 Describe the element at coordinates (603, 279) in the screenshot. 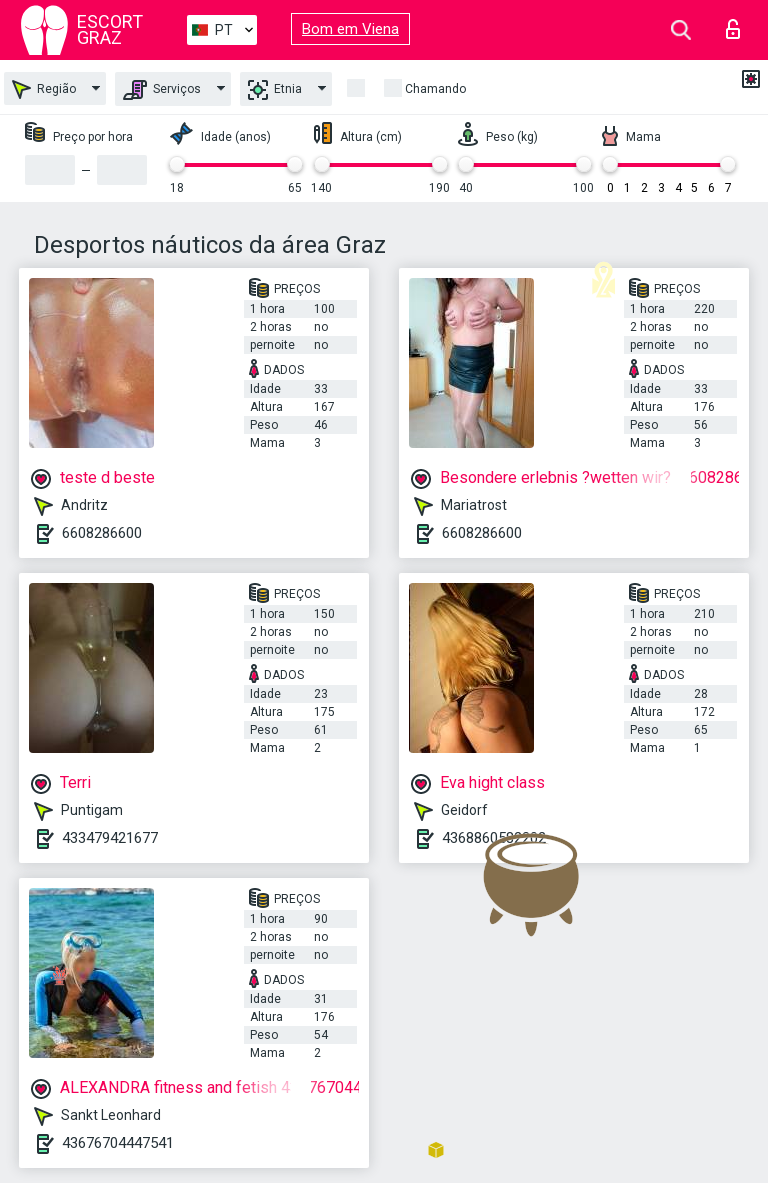

I see `religious or faith-based game element` at that location.